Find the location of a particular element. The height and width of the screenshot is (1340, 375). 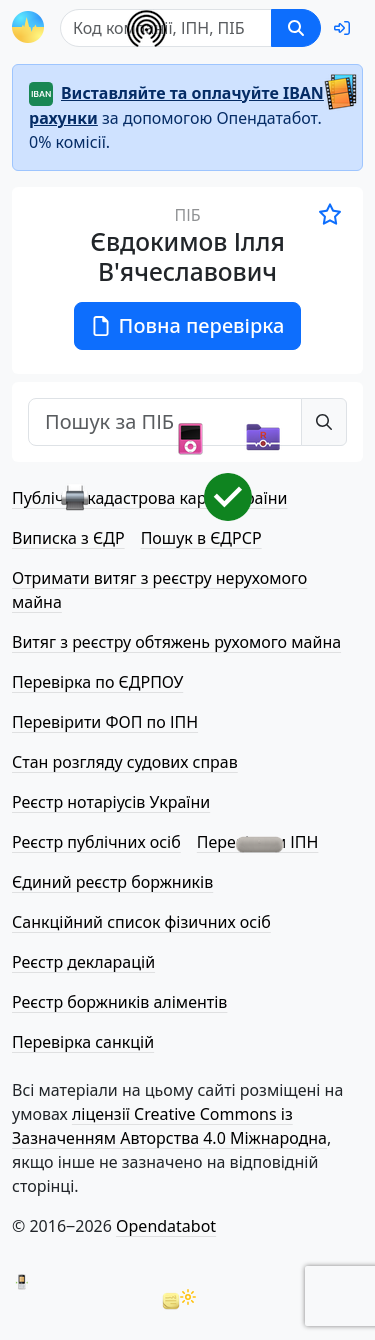

open iMovie library is located at coordinates (340, 92).